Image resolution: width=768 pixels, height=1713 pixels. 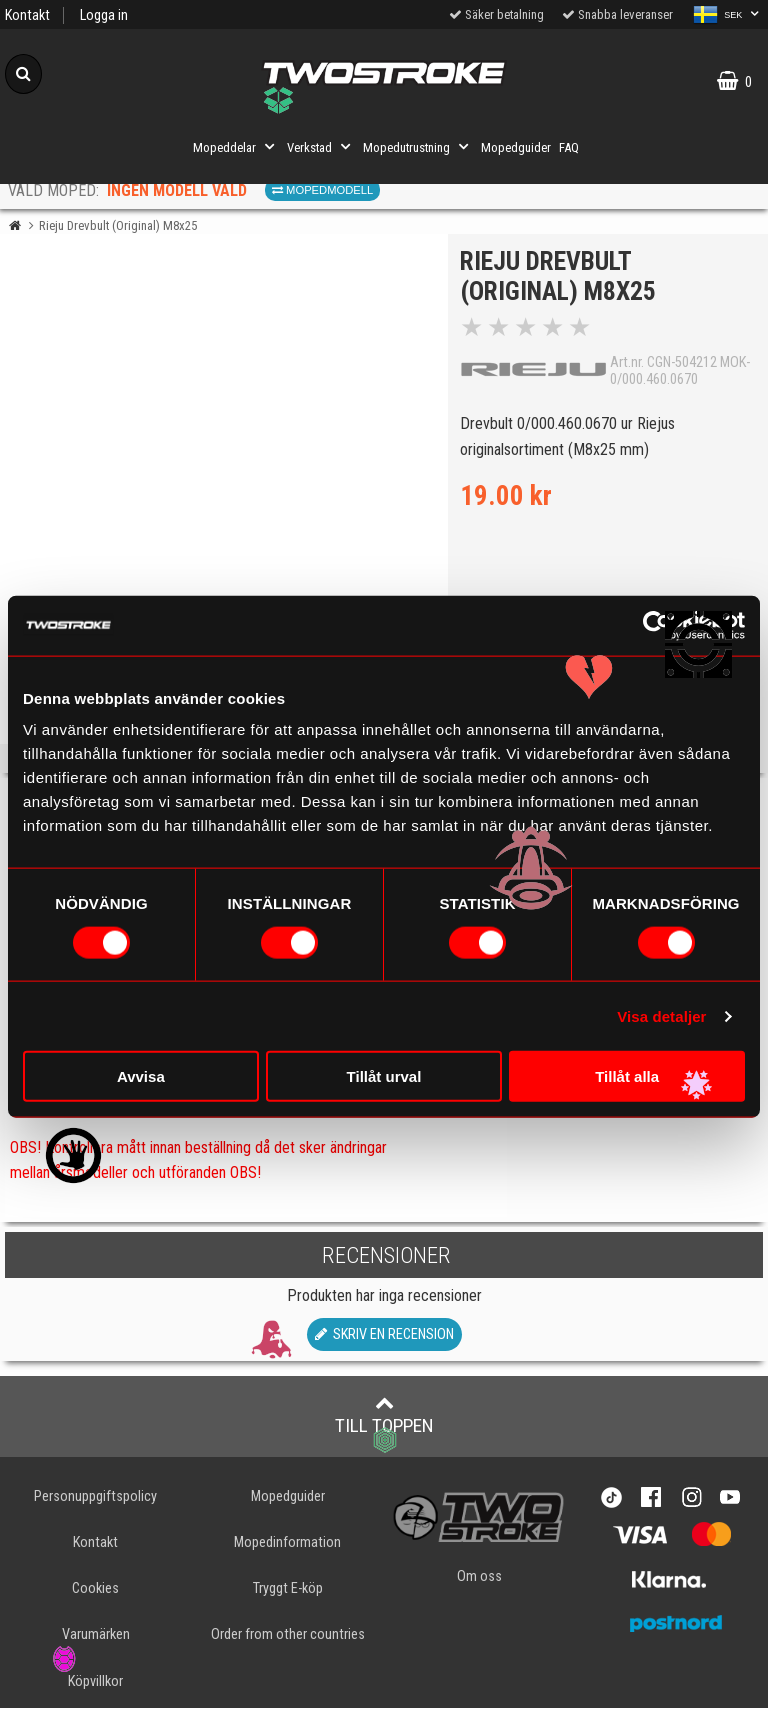 I want to click on indicates a dislike or negative reaction, so click(x=589, y=677).